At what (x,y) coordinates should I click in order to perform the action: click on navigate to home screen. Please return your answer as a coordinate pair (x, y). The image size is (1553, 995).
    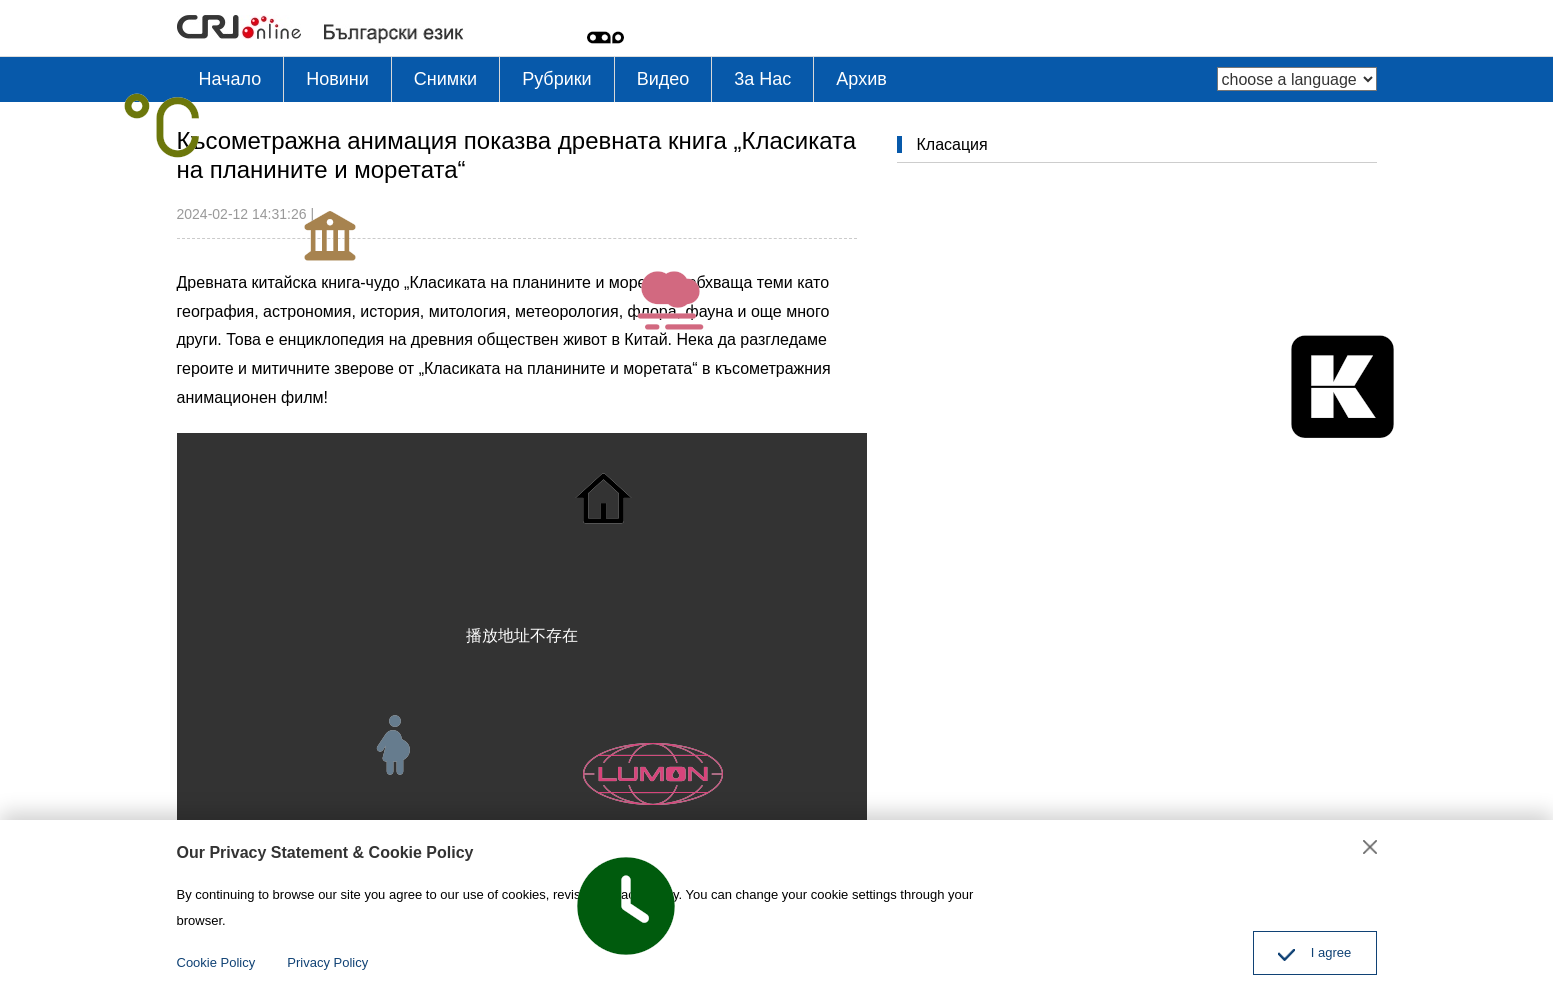
    Looking at the image, I should click on (603, 500).